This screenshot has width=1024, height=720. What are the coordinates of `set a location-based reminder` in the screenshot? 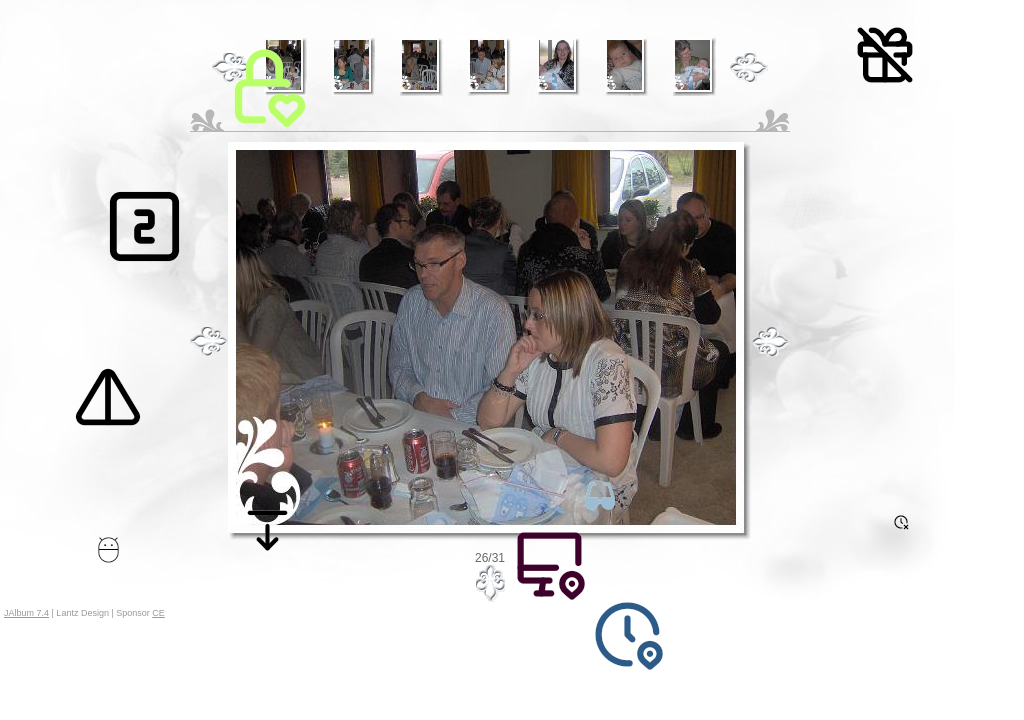 It's located at (627, 634).